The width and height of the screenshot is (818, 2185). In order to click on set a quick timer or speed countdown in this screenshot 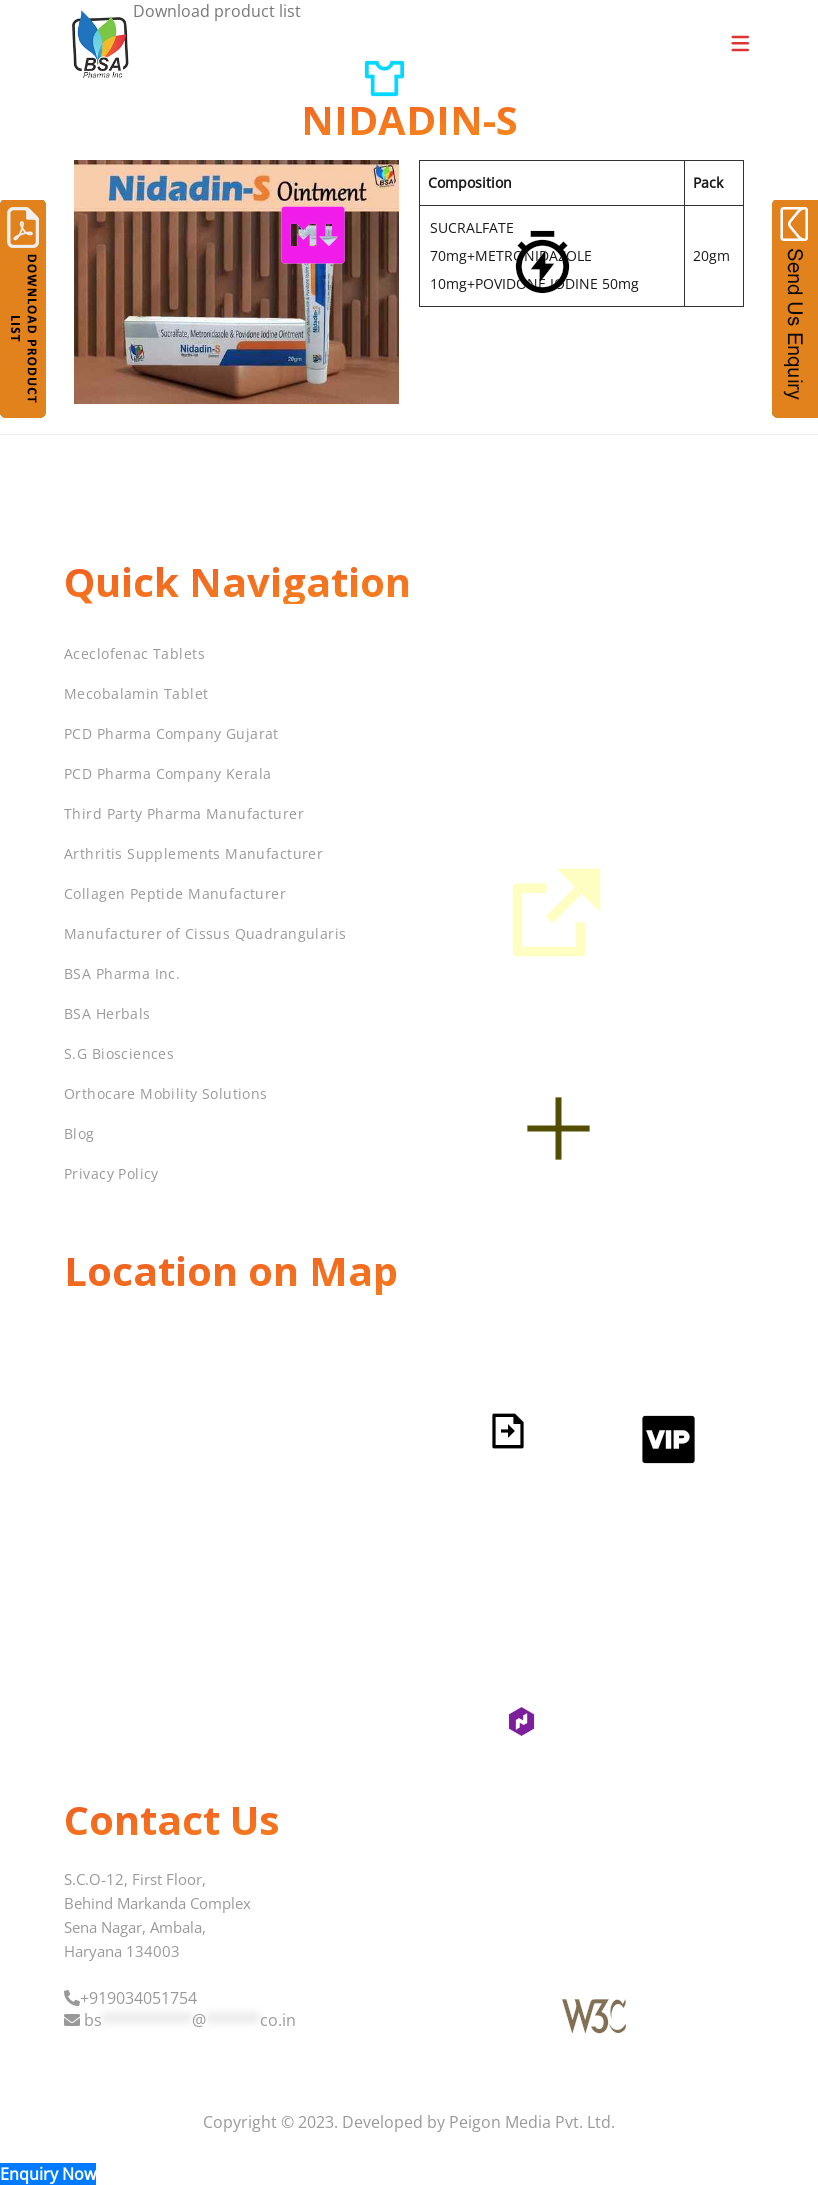, I will do `click(542, 263)`.